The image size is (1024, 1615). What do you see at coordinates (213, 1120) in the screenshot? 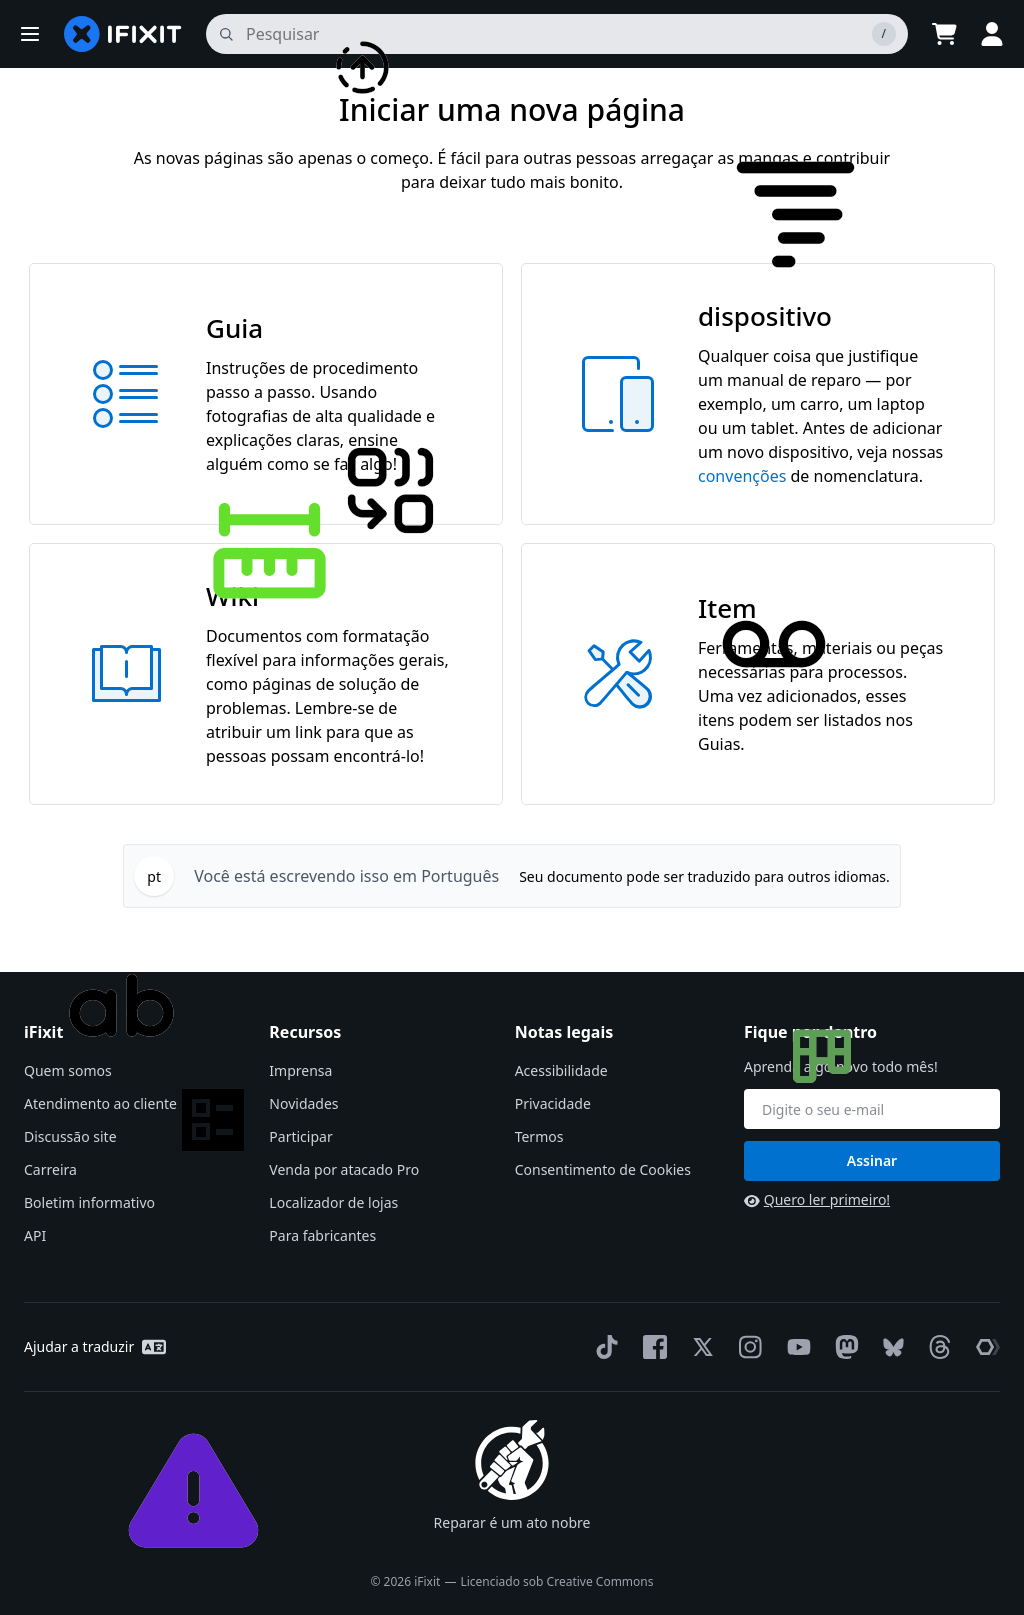
I see `view ballot or voting options` at bounding box center [213, 1120].